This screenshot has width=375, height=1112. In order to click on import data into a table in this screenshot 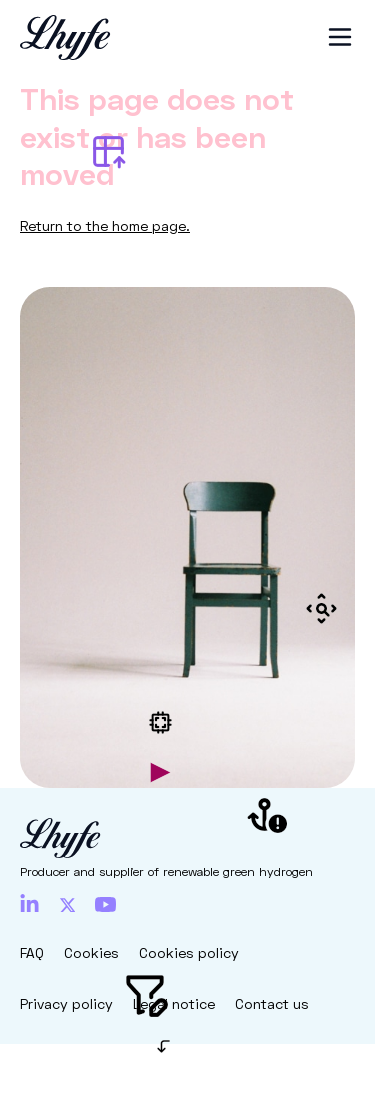, I will do `click(108, 151)`.